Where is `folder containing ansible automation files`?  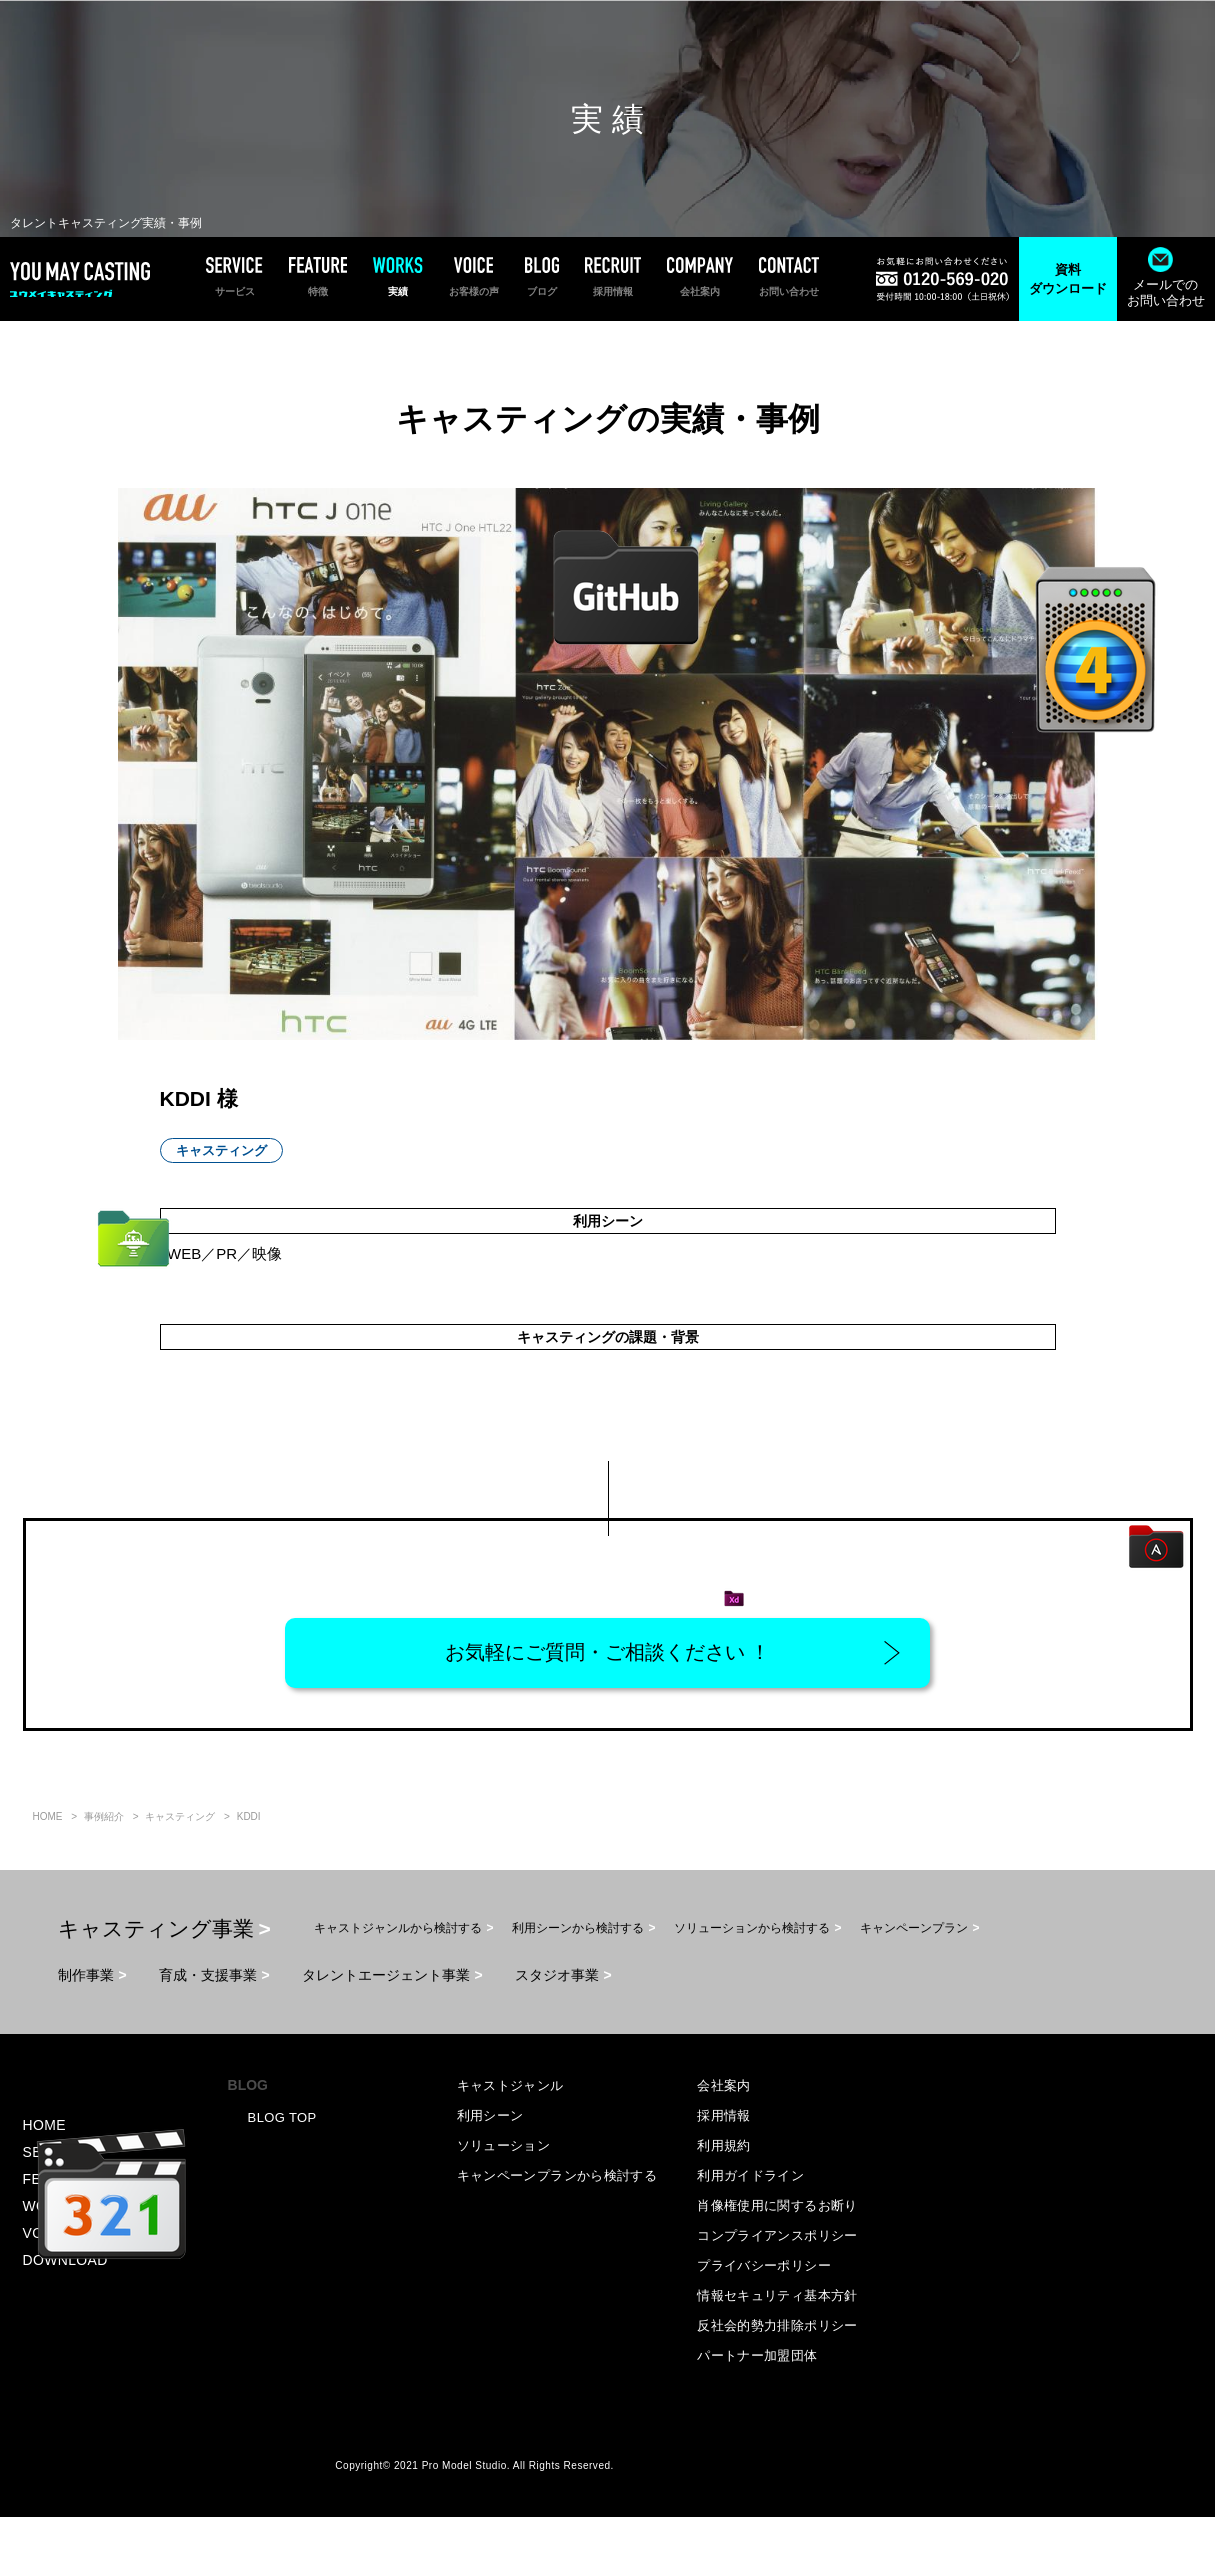
folder containing ansible automation files is located at coordinates (1156, 1548).